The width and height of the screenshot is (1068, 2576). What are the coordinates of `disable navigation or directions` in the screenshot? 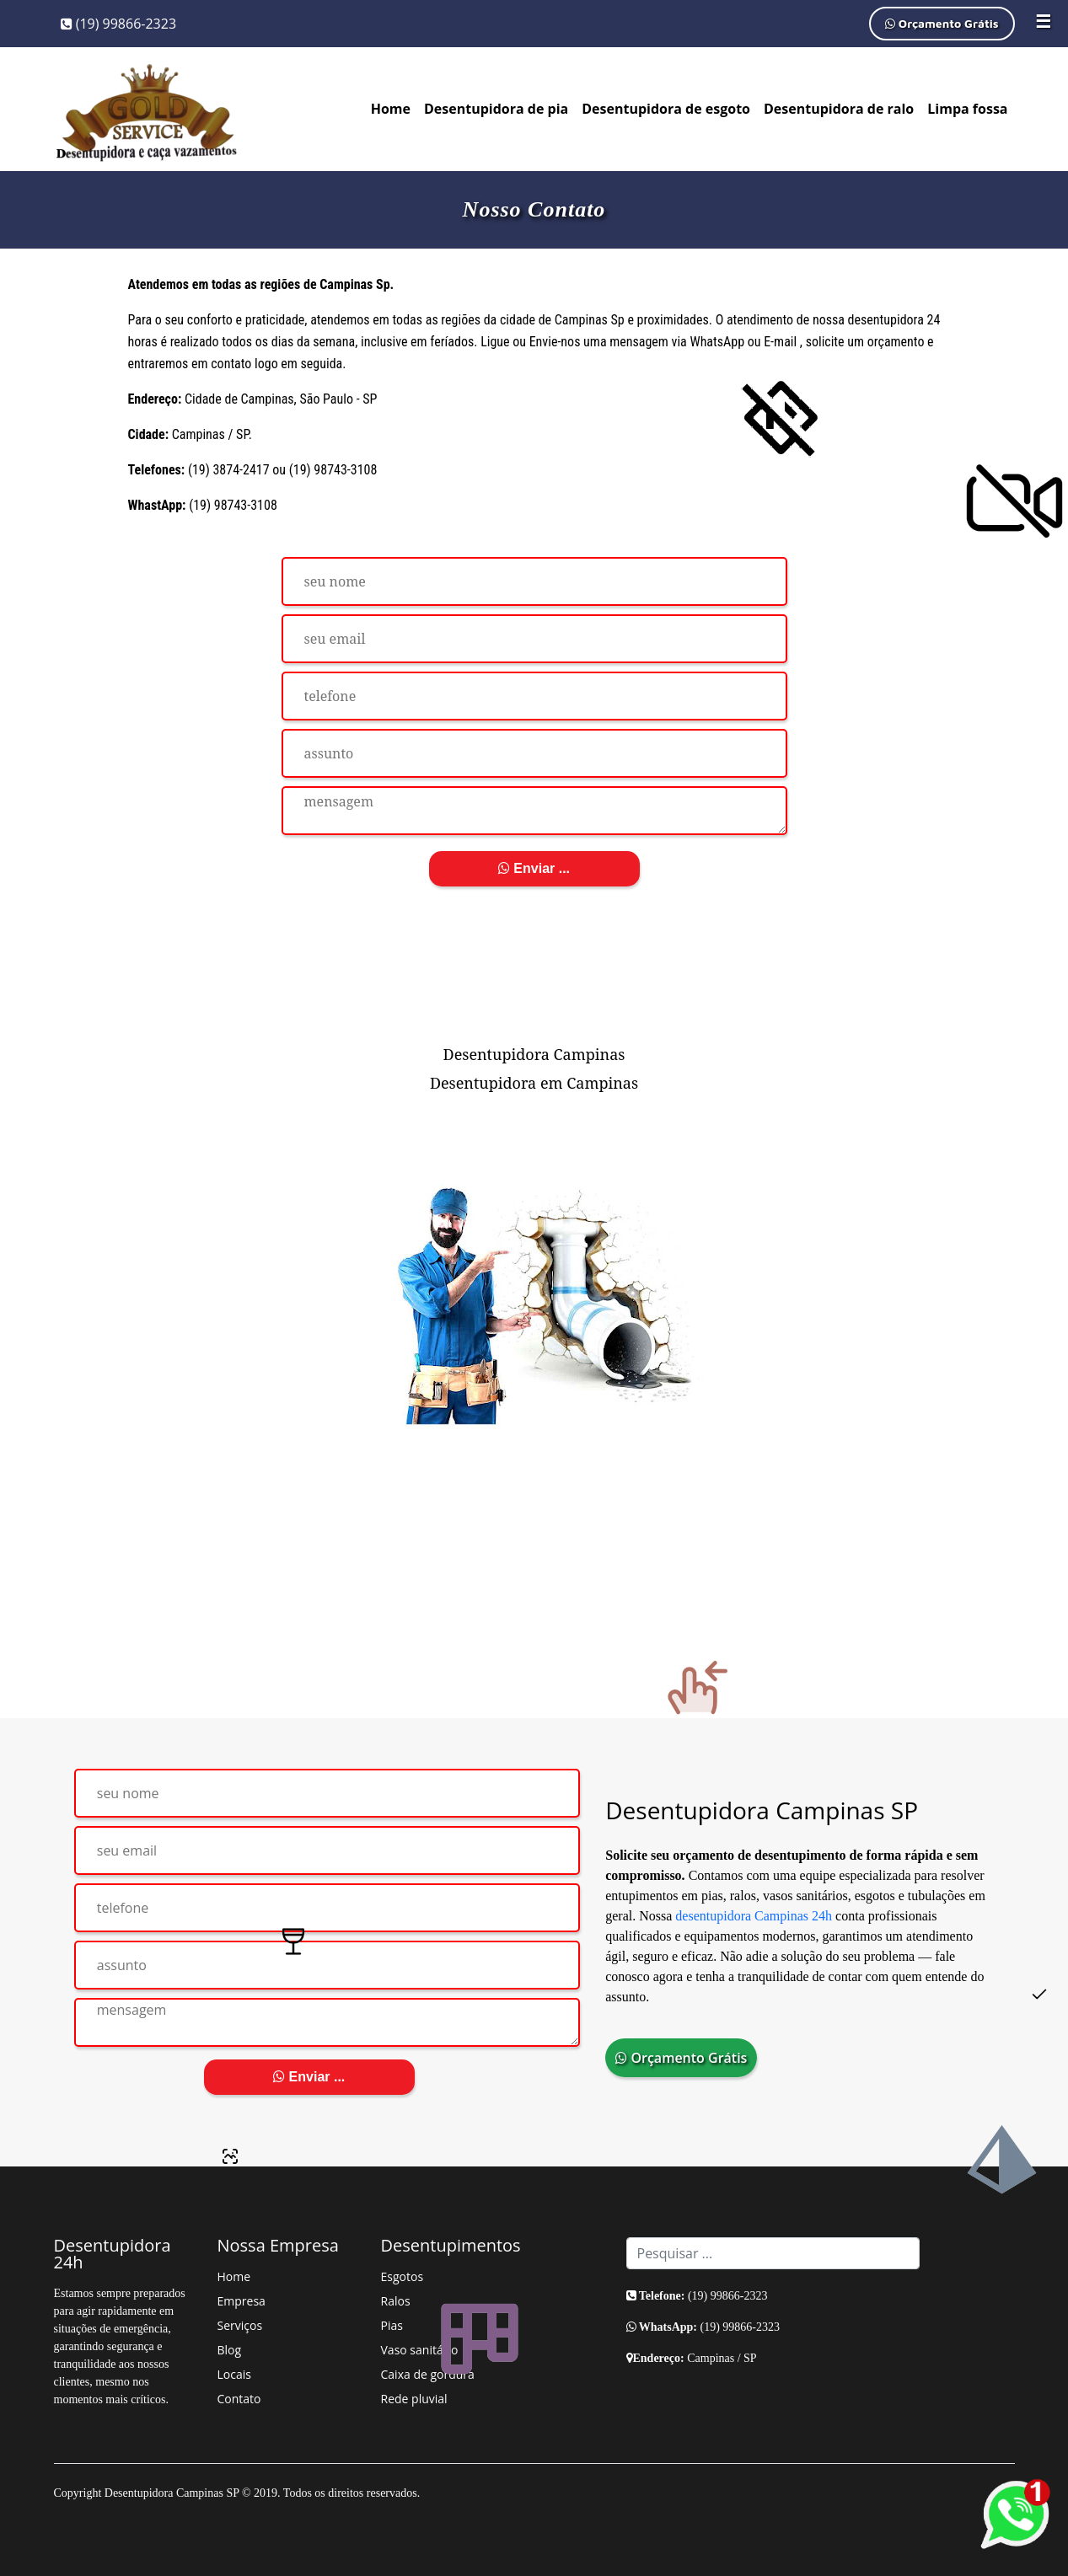 It's located at (781, 417).